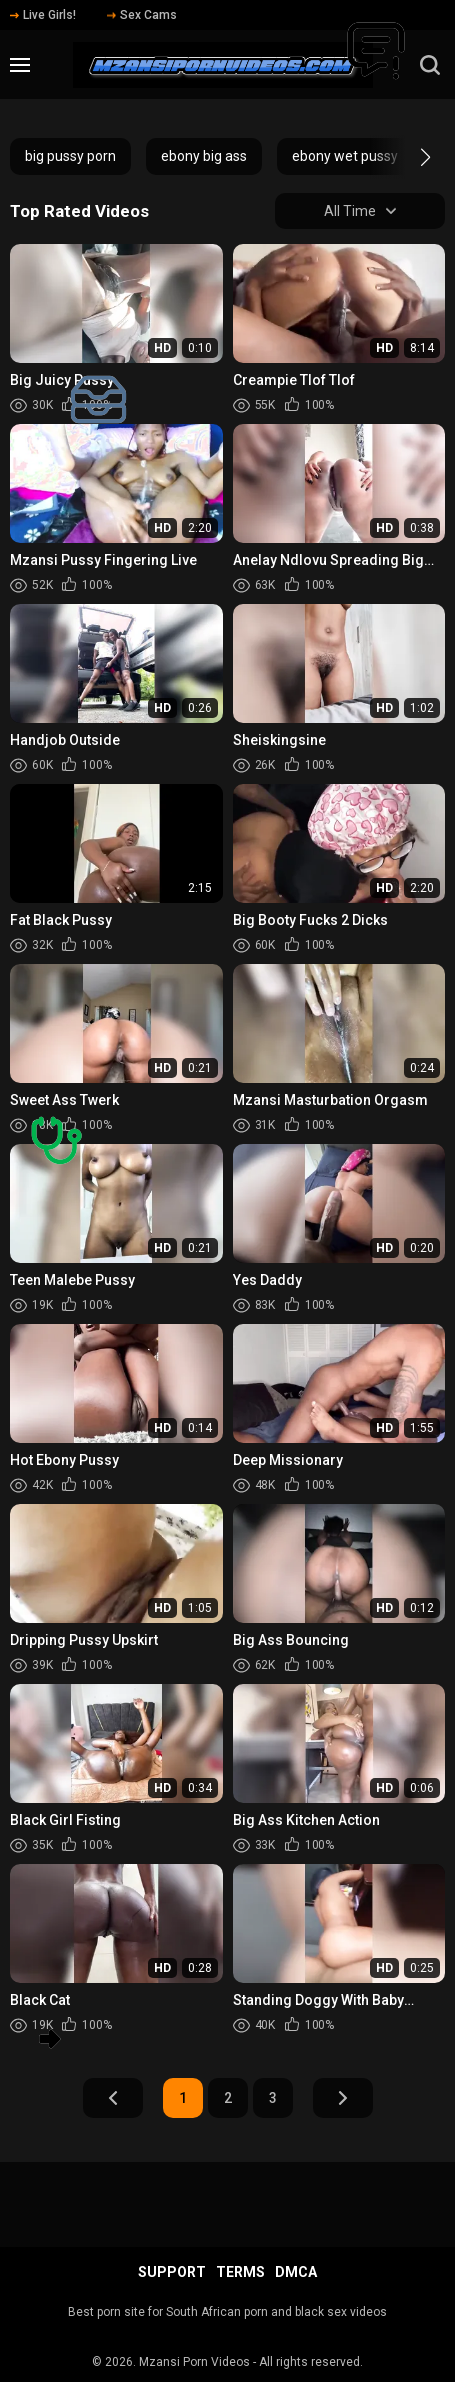 The width and height of the screenshot is (455, 2382). Describe the element at coordinates (376, 48) in the screenshot. I see `message requires attention or action` at that location.